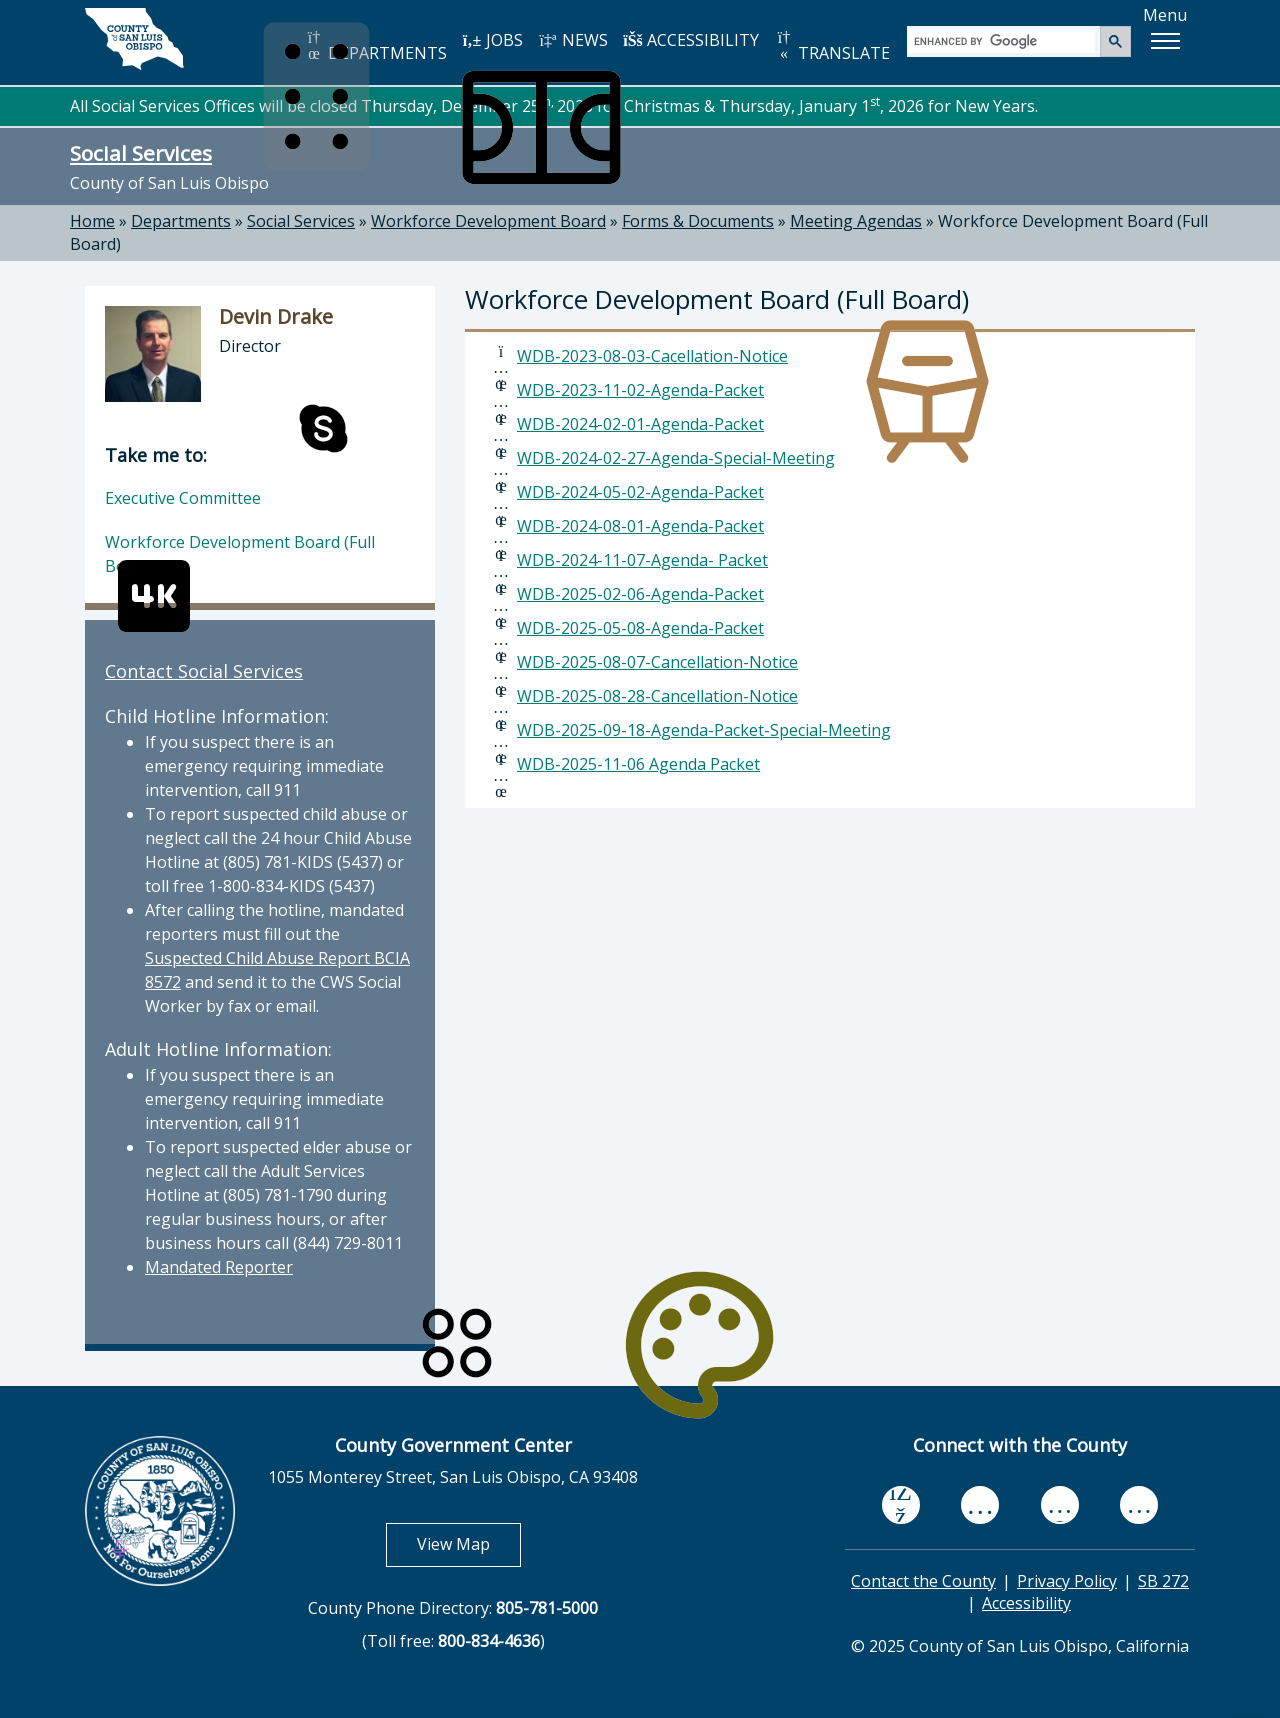 The image size is (1280, 1718). Describe the element at coordinates (700, 1345) in the screenshot. I see `customize theme or color settings` at that location.